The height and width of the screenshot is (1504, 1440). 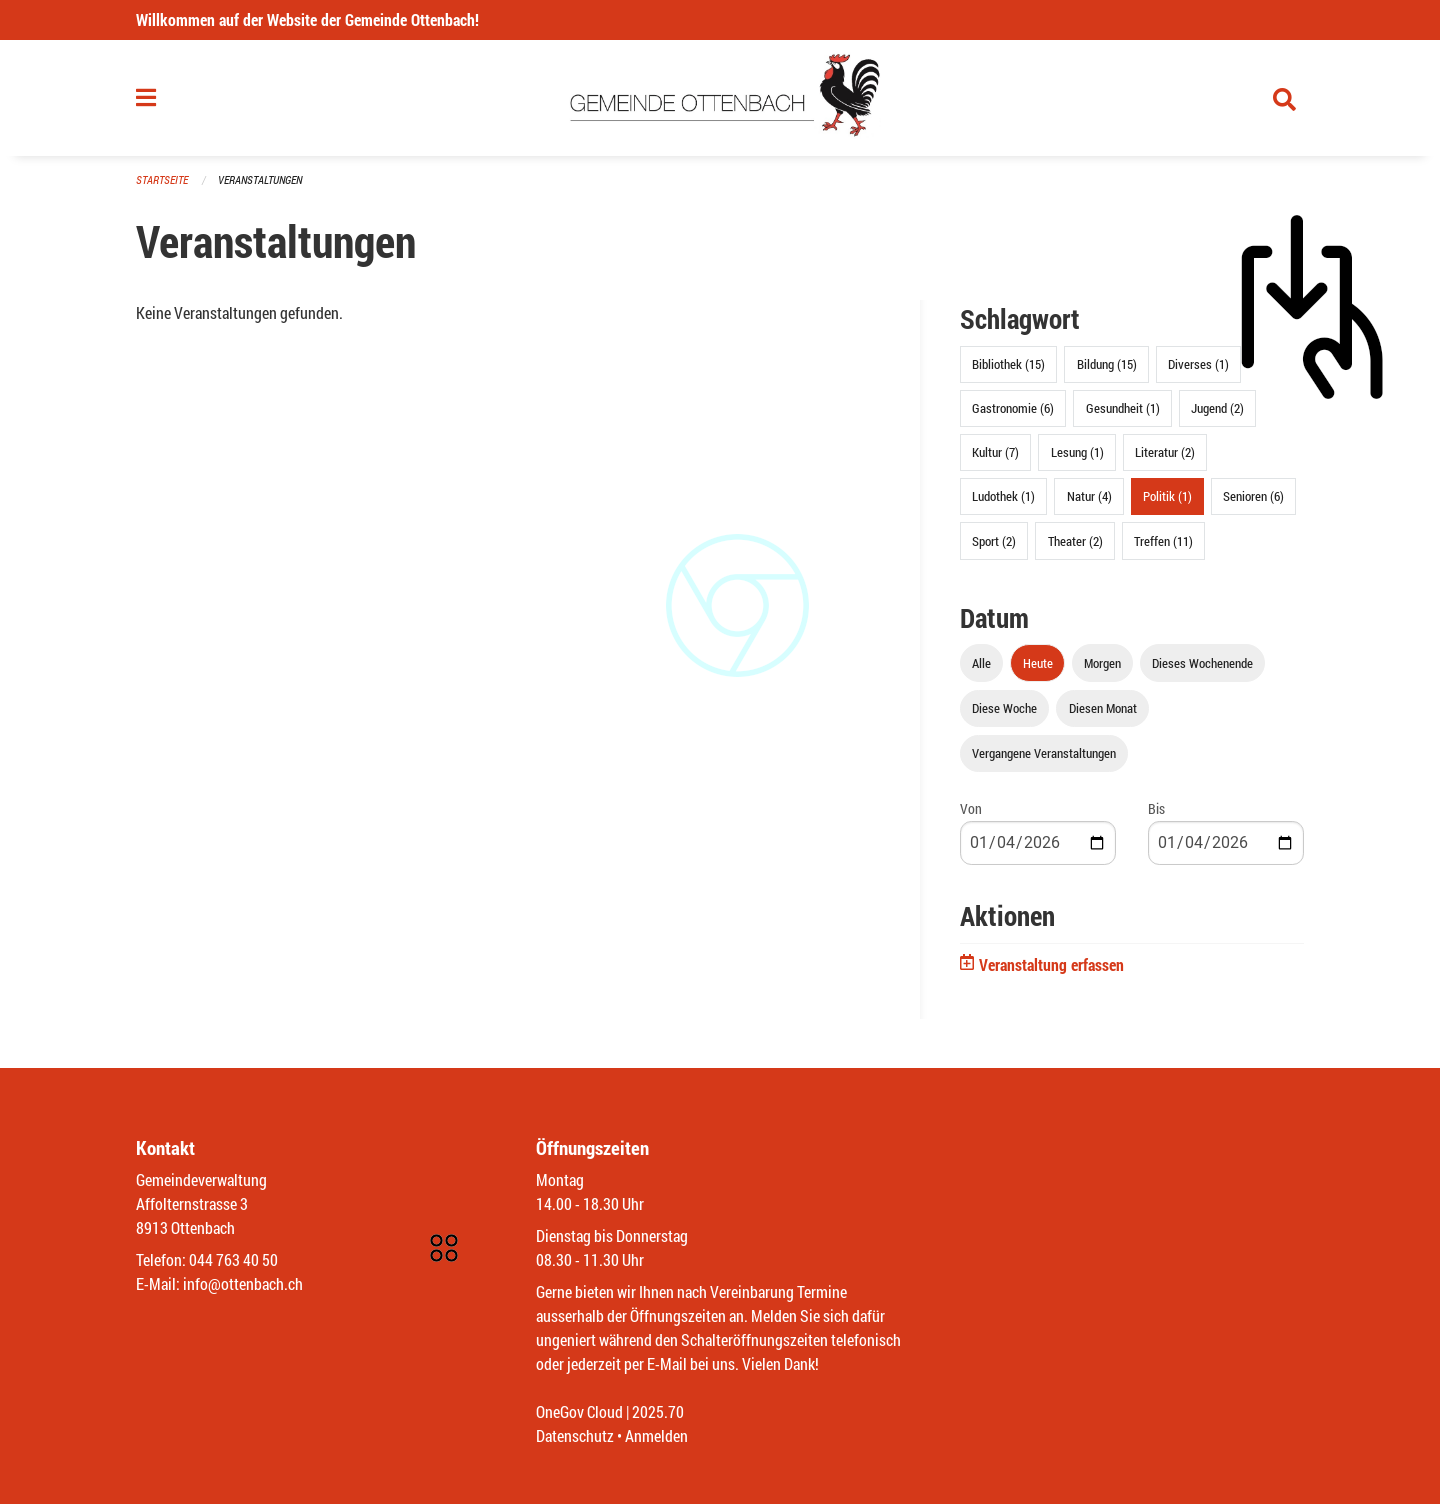 What do you see at coordinates (444, 1248) in the screenshot?
I see `open app grid or dashboard` at bounding box center [444, 1248].